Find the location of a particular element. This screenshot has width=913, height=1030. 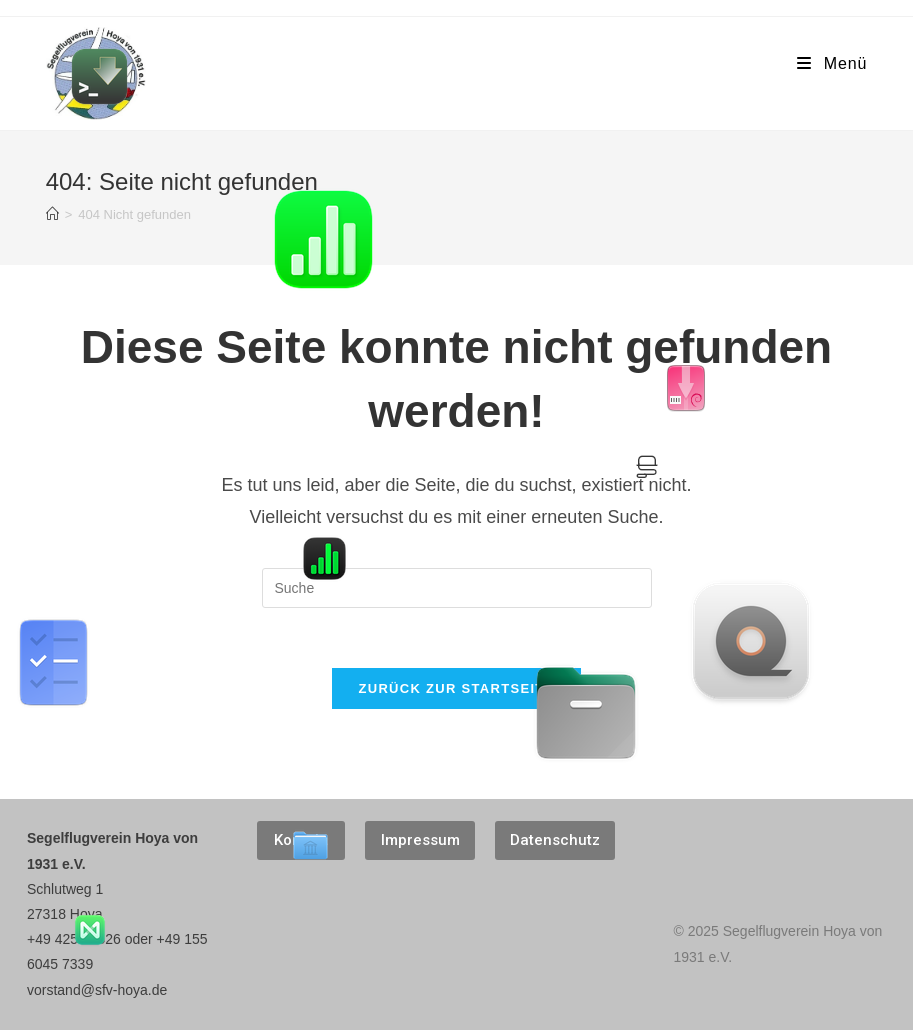

open mindmaster mind mapping application is located at coordinates (90, 930).